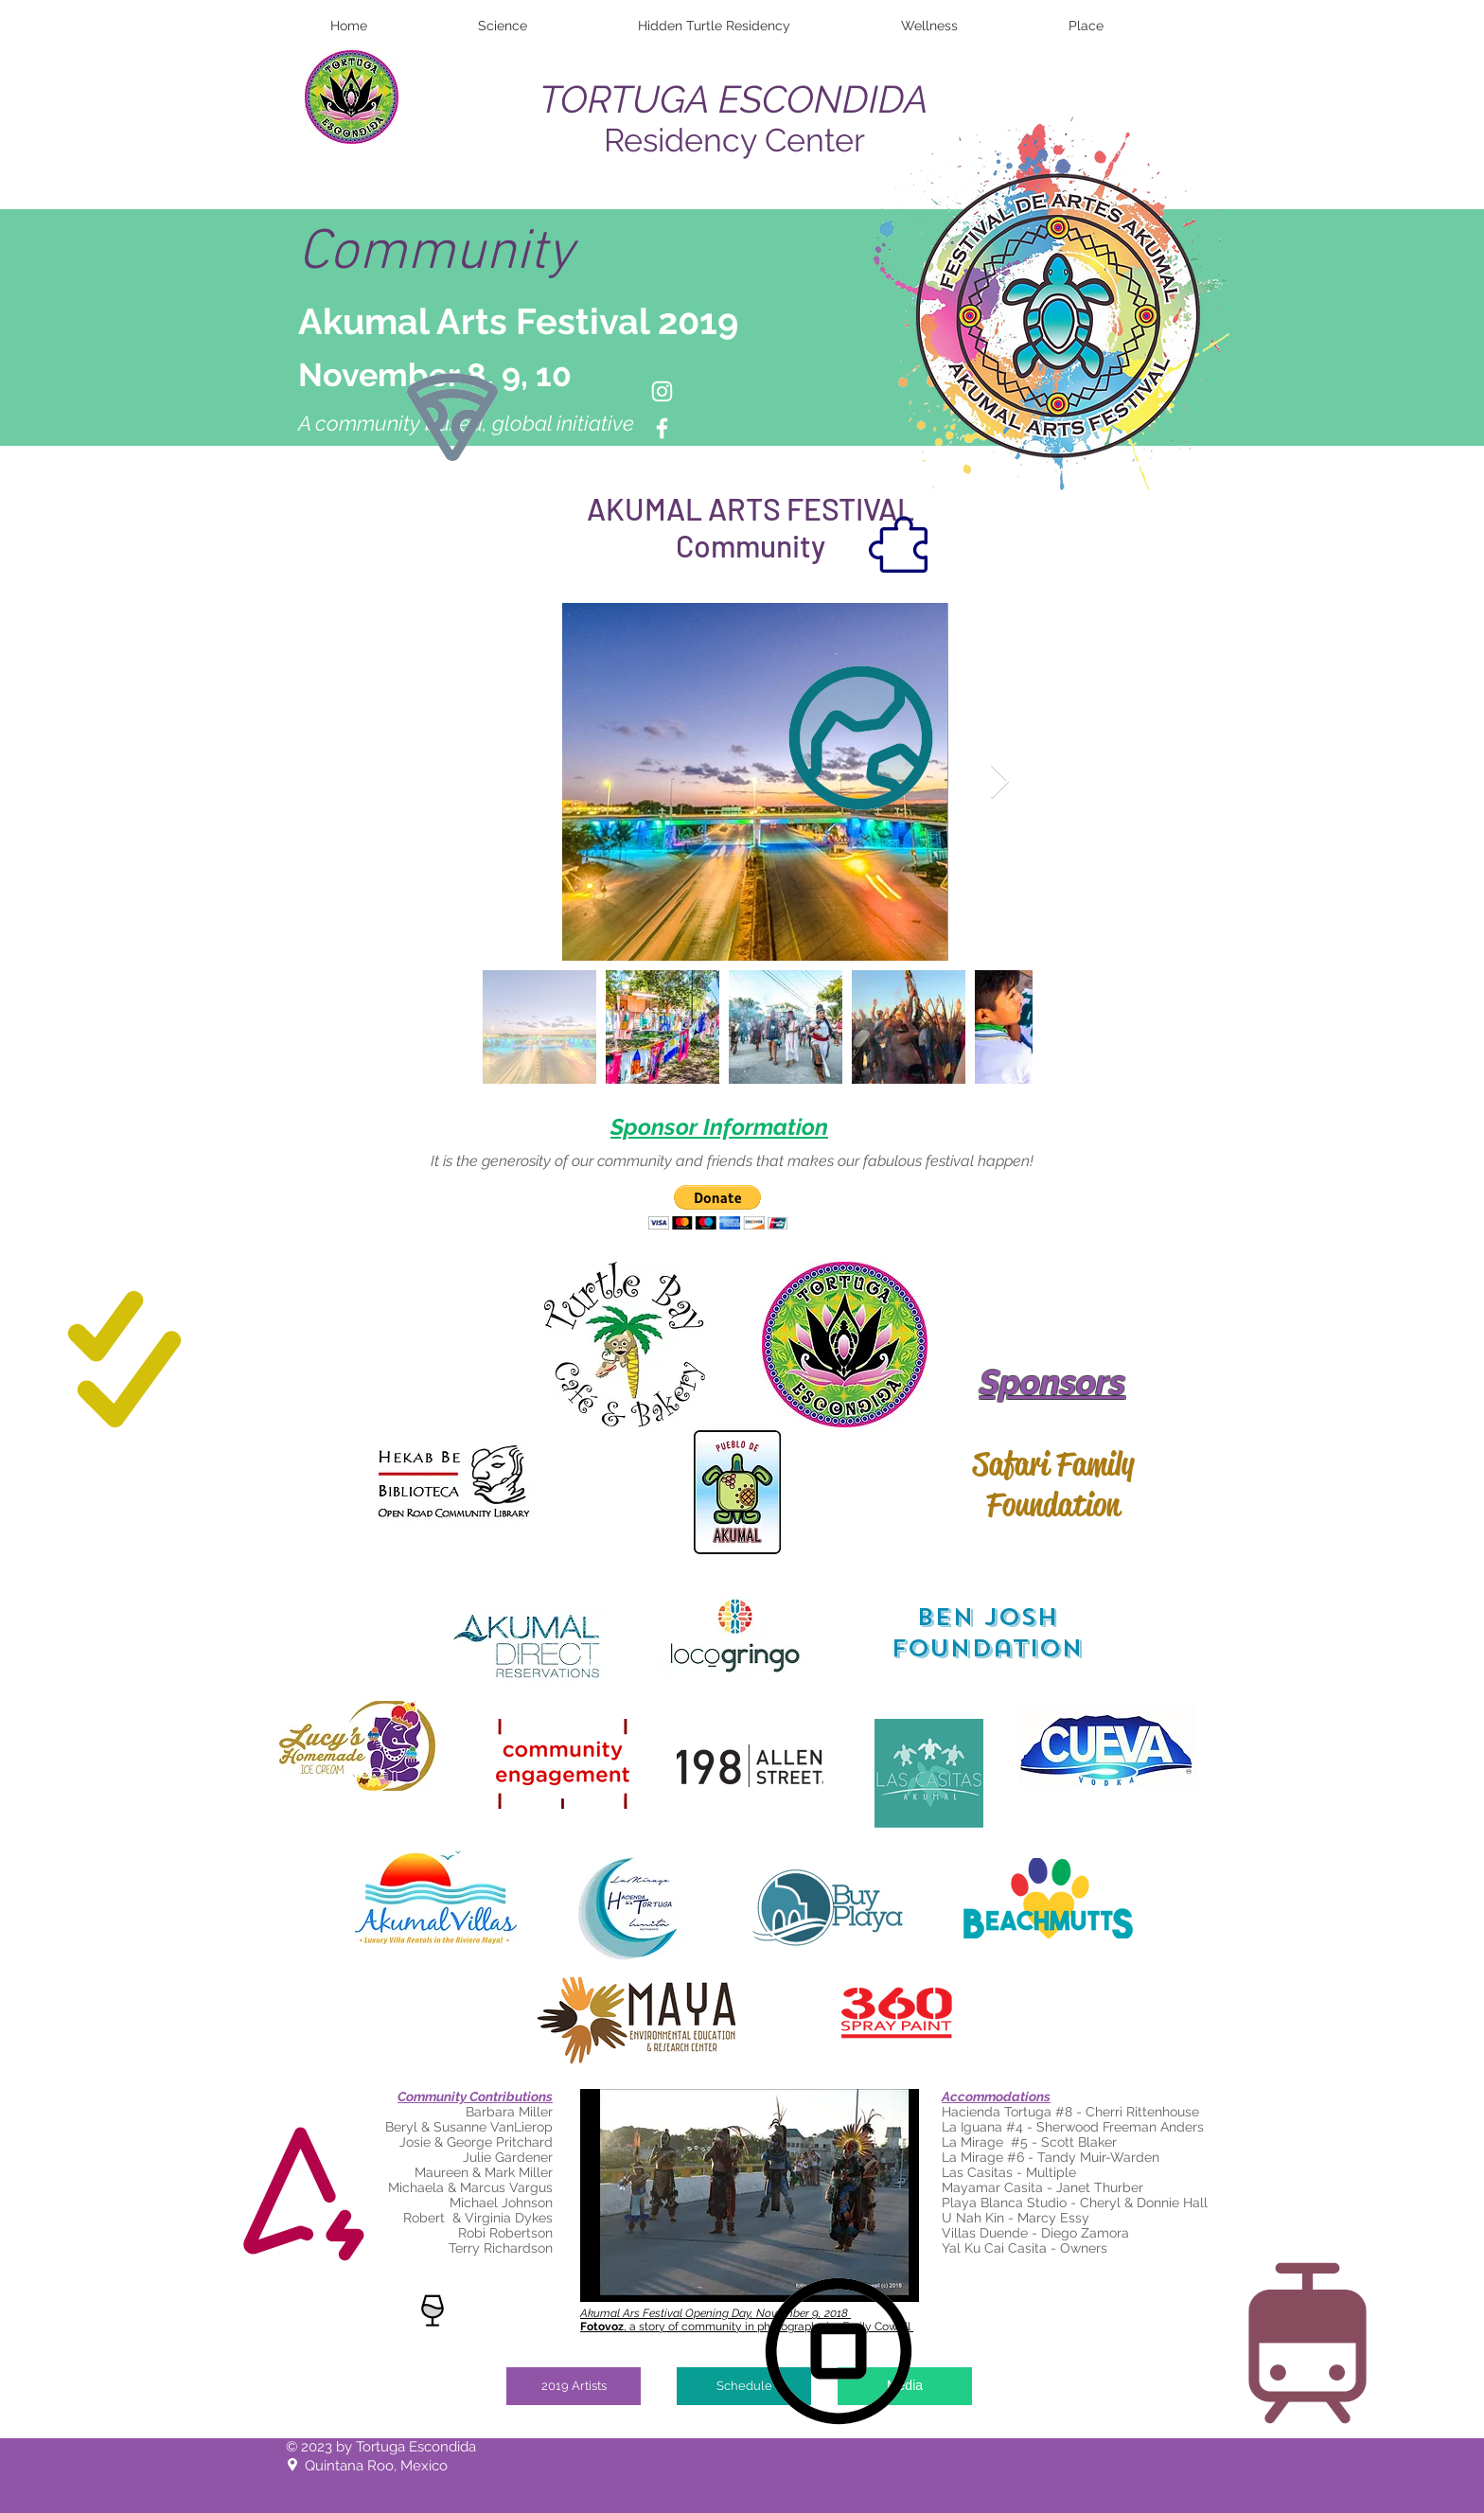  I want to click on browse food or pizza delivery options, so click(452, 416).